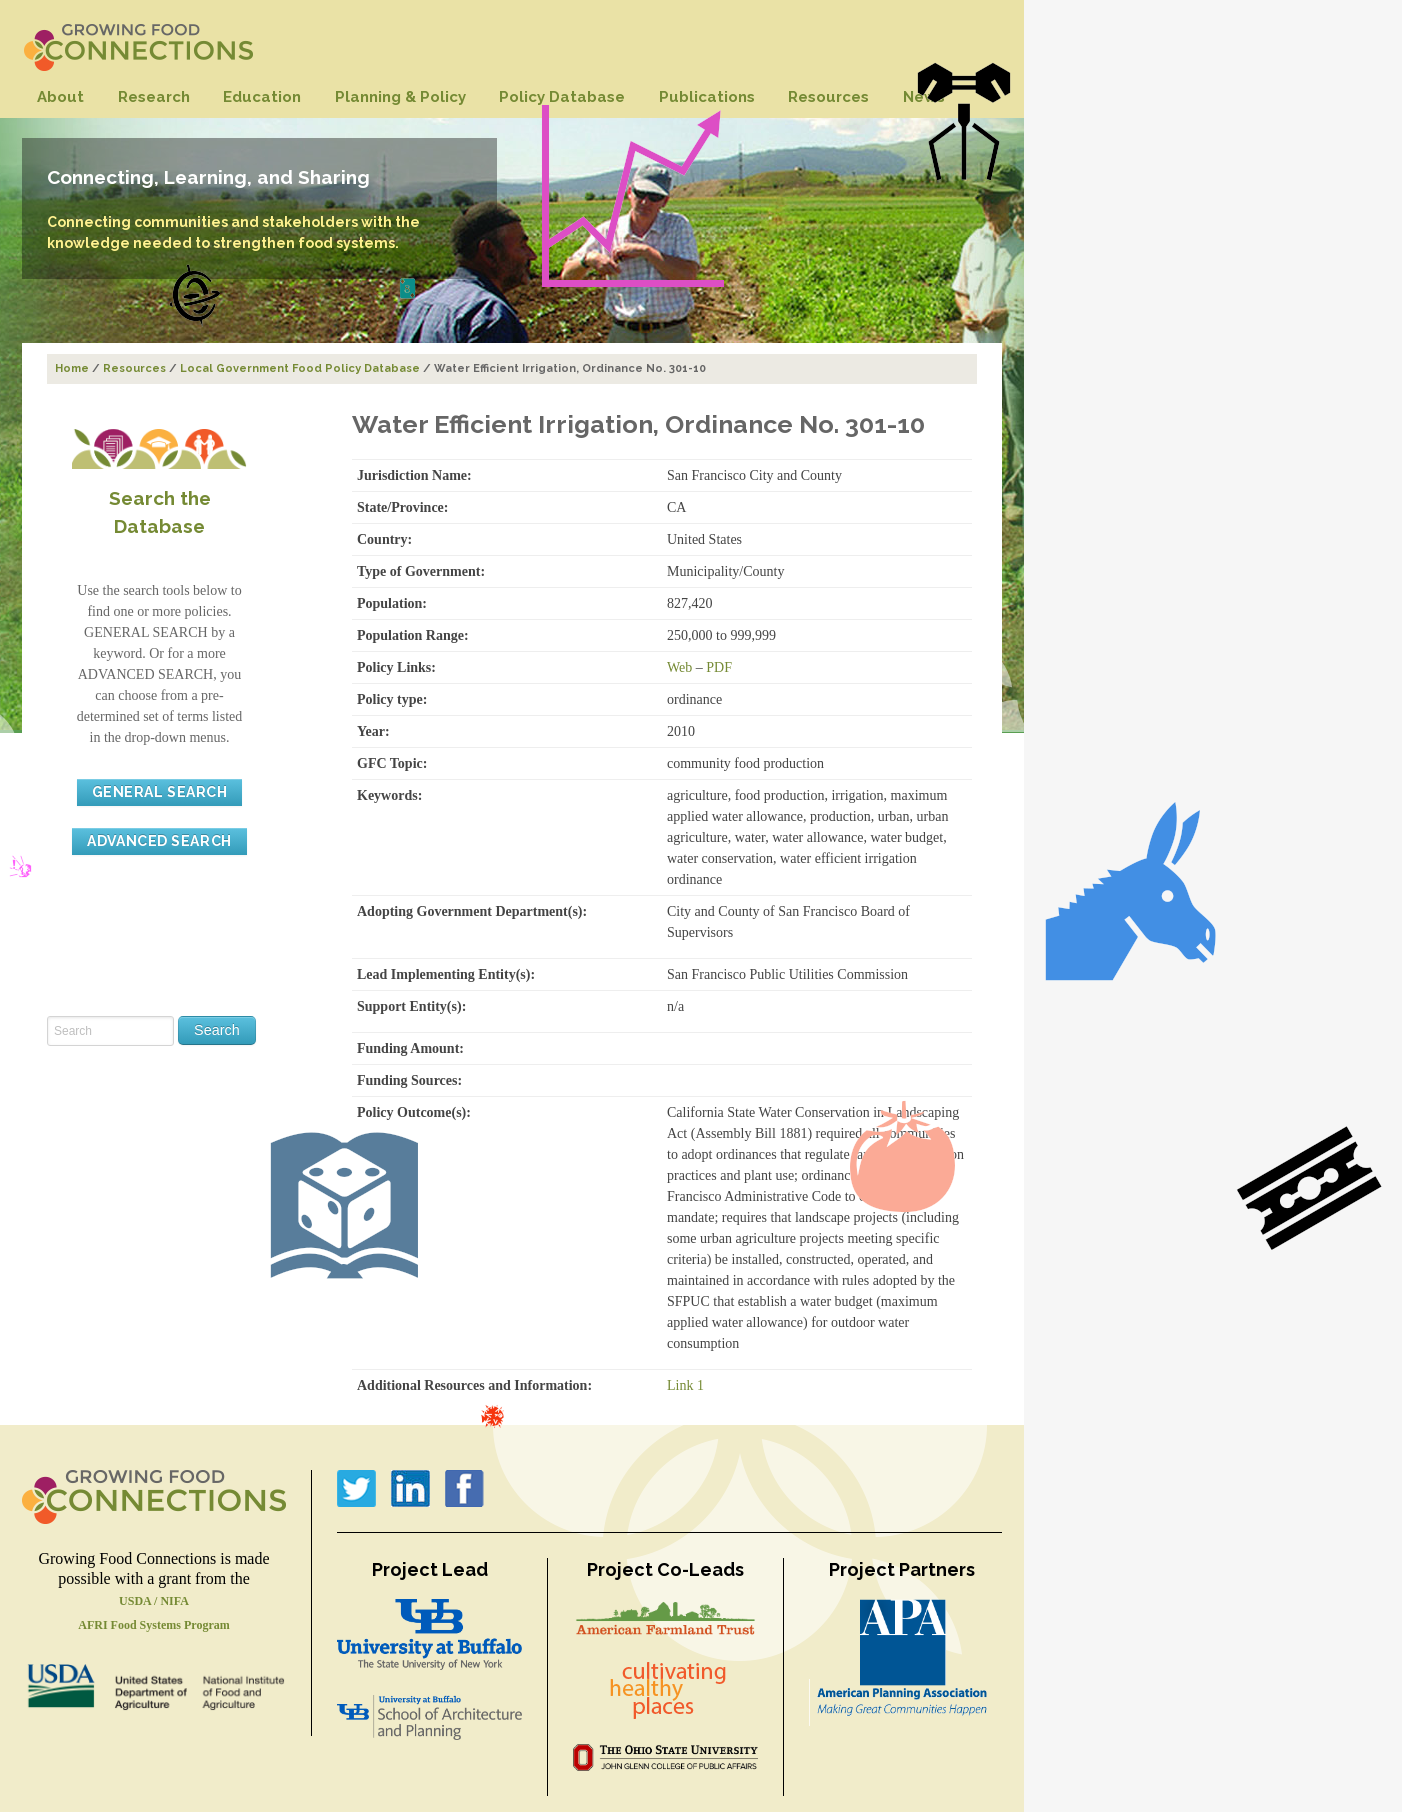 This screenshot has width=1402, height=1812. Describe the element at coordinates (492, 1416) in the screenshot. I see `select porcupinefish or blowfish character` at that location.